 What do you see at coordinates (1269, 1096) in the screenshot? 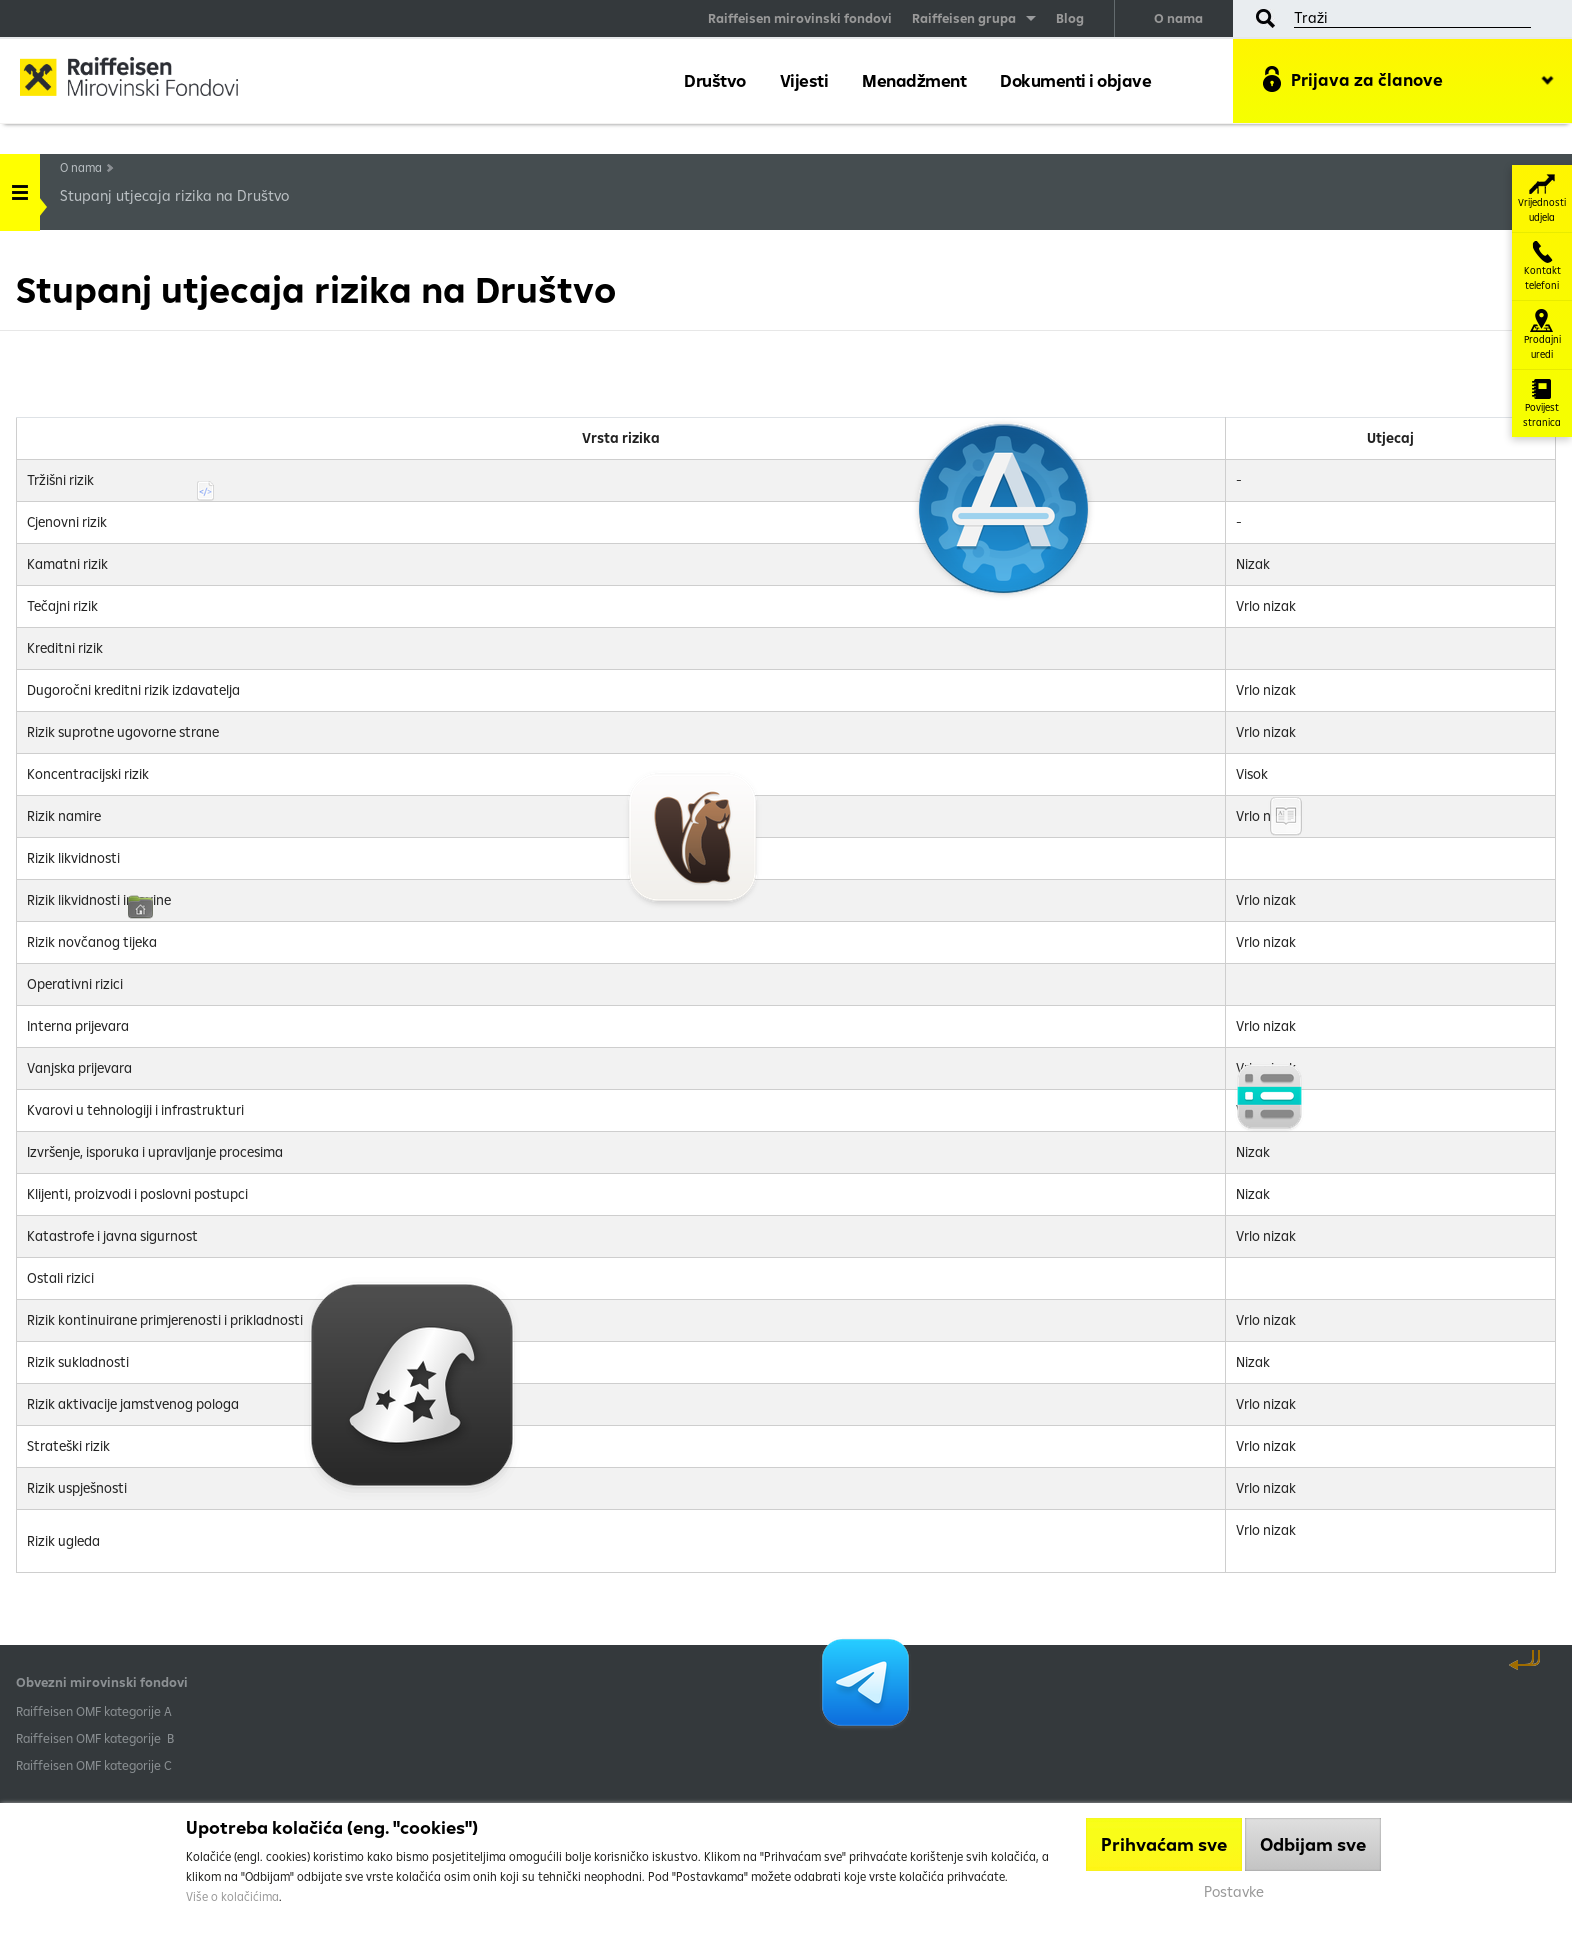
I see `open libre menu editor app` at bounding box center [1269, 1096].